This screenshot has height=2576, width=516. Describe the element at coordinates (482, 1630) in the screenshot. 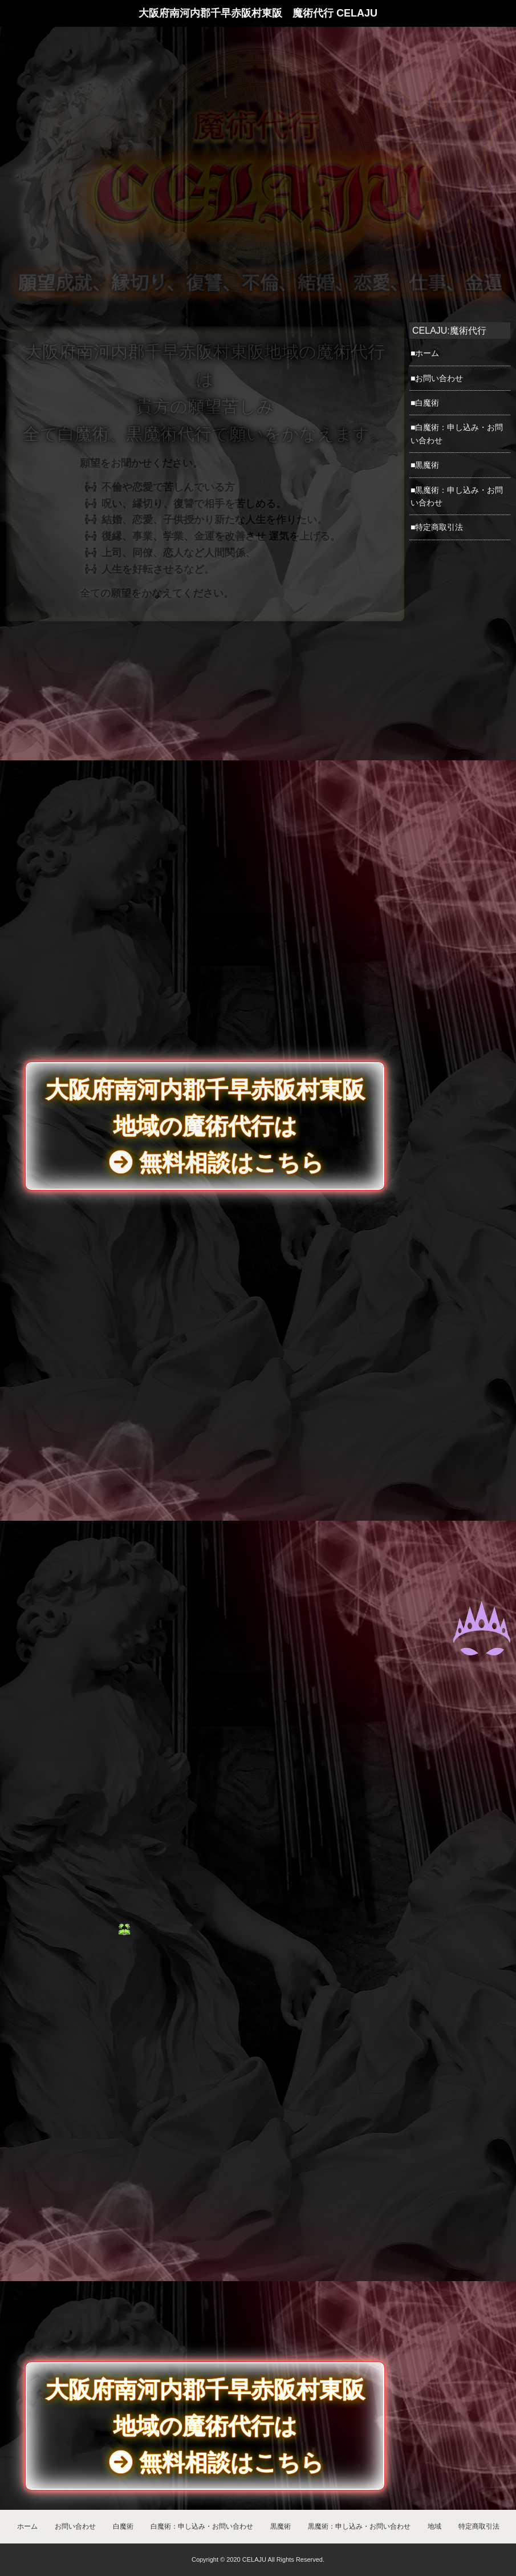

I see `indicates premium or VIP membership status` at that location.